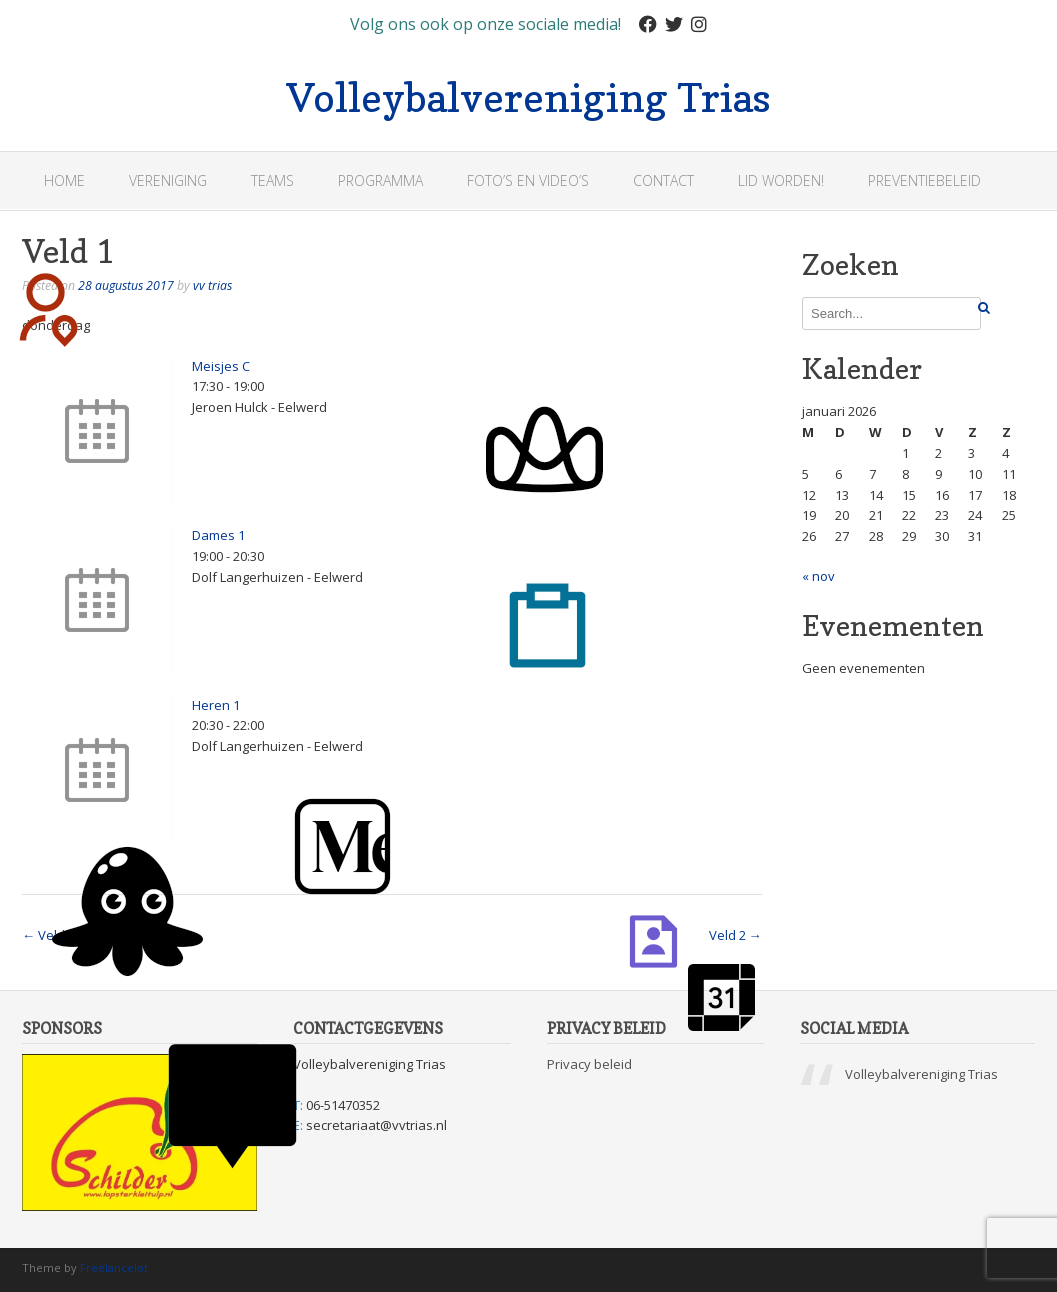 The image size is (1057, 1292). What do you see at coordinates (232, 1101) in the screenshot?
I see `open chat or messaging` at bounding box center [232, 1101].